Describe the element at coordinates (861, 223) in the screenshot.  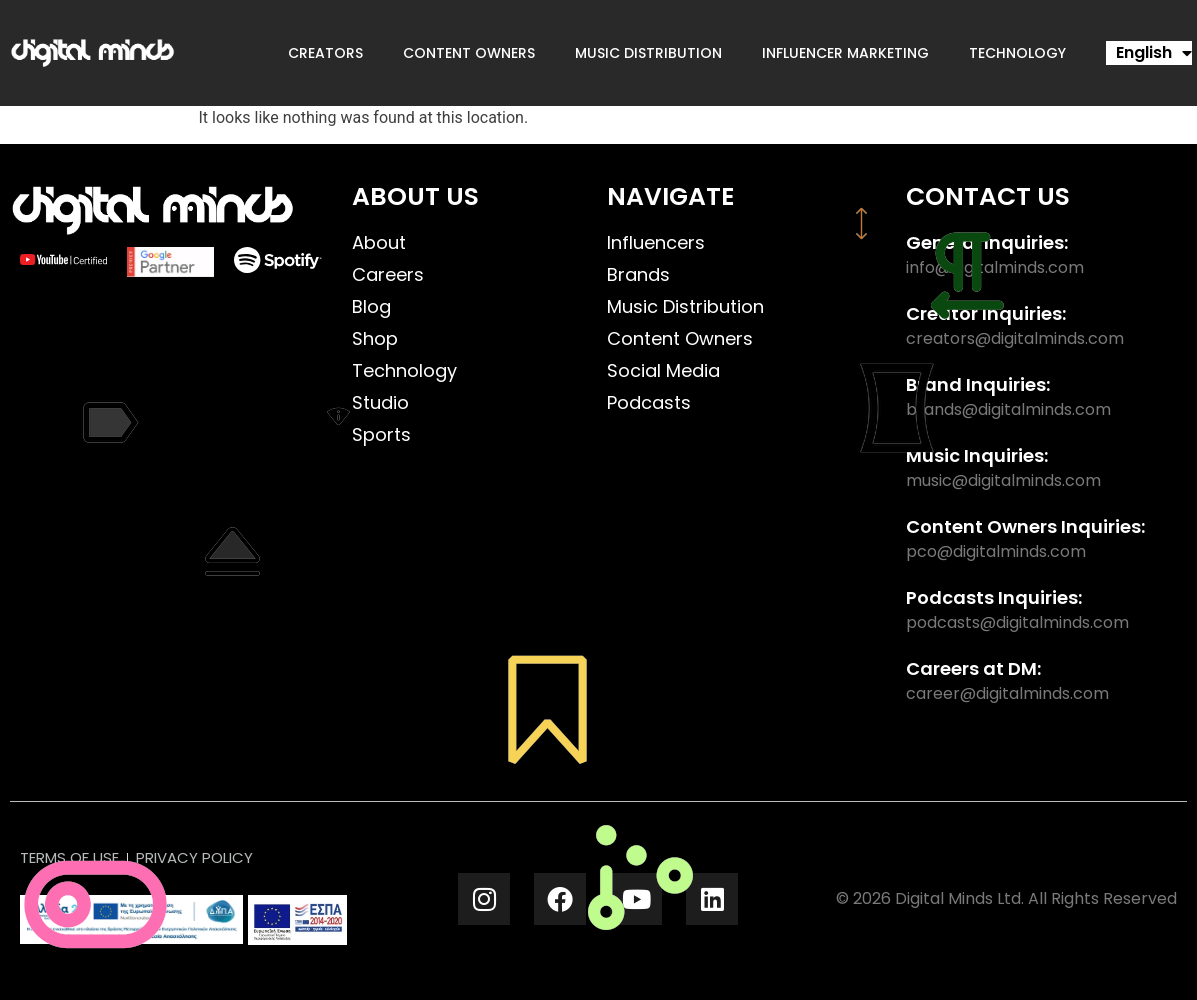
I see `adjust height or vertical size` at that location.